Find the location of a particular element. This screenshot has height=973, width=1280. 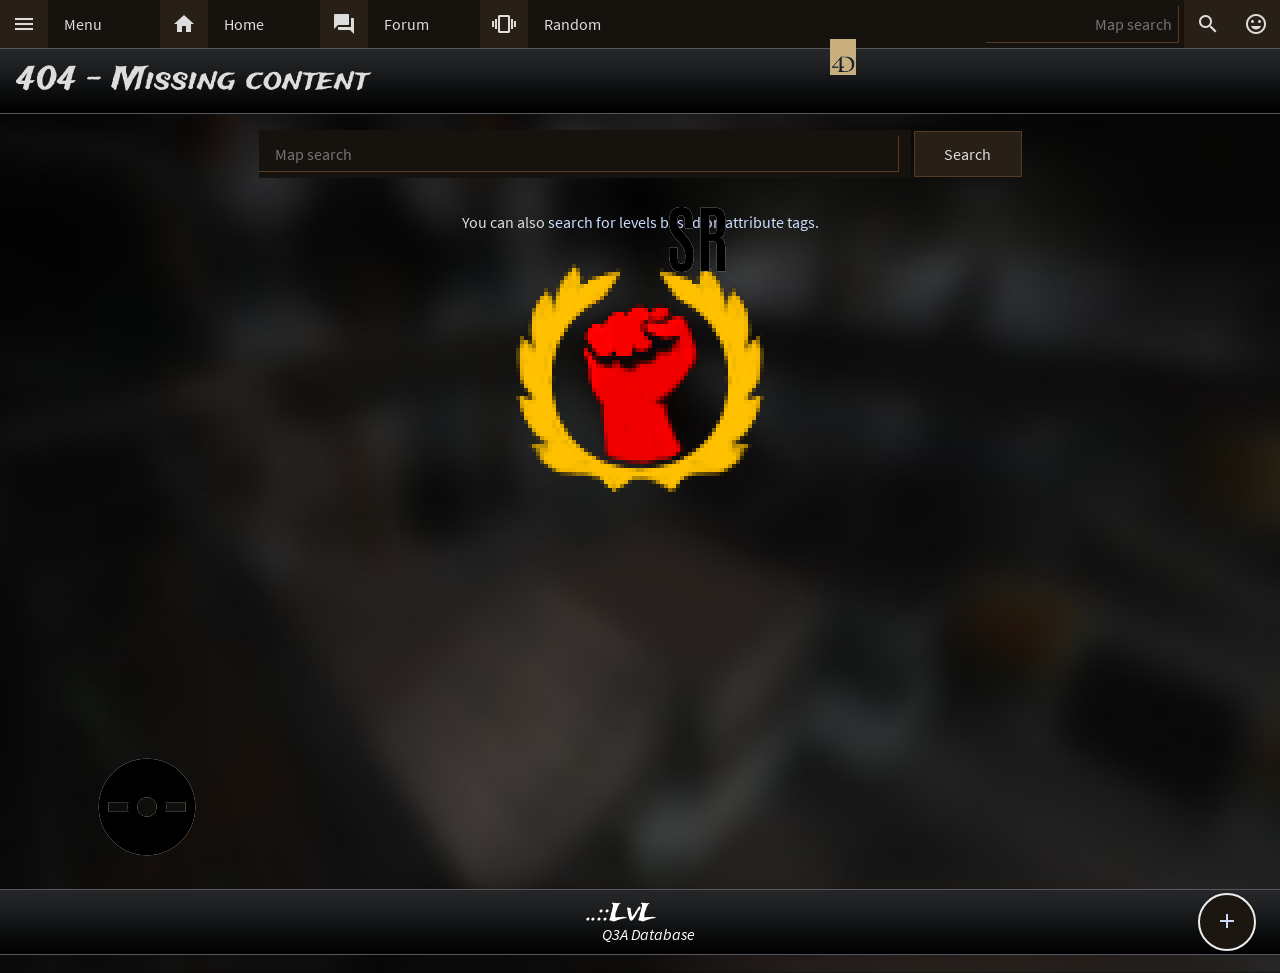

visit the Standard Resume website is located at coordinates (697, 239).